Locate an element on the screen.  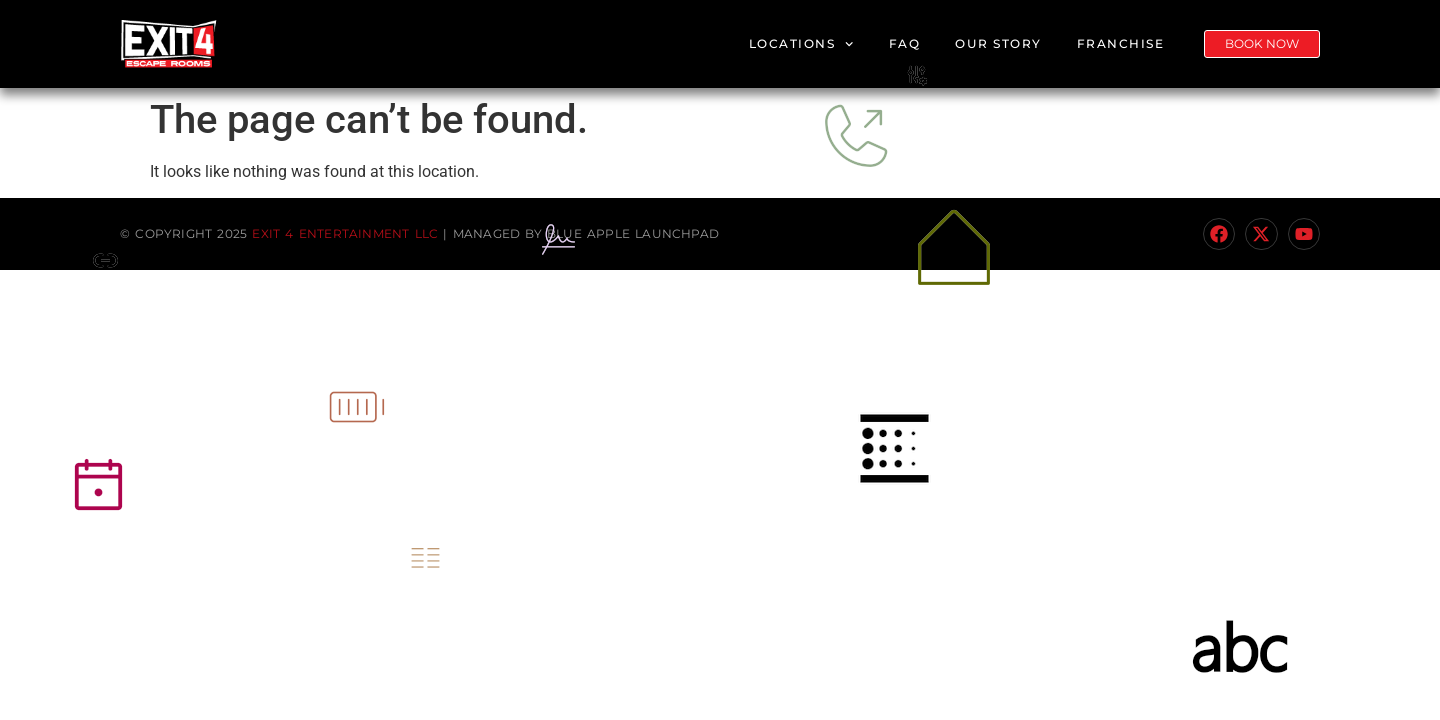
access advanced settings or configuration options is located at coordinates (916, 74).